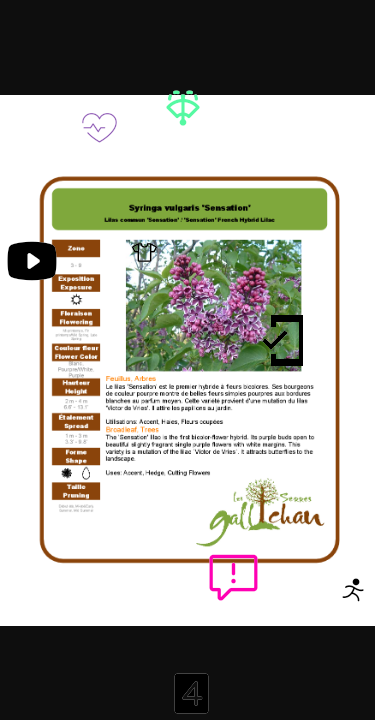  Describe the element at coordinates (32, 261) in the screenshot. I see `open YouTube app` at that location.